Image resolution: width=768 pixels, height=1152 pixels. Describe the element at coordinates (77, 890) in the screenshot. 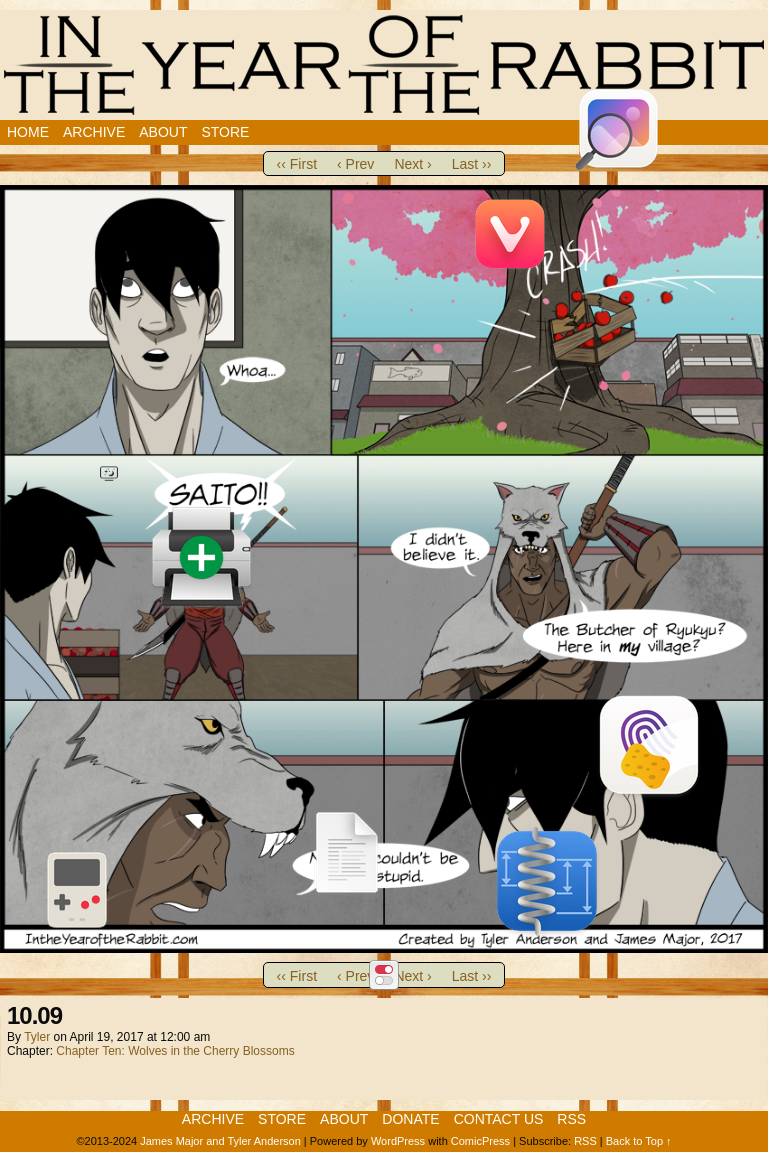

I see `open the game store or gaming app` at that location.